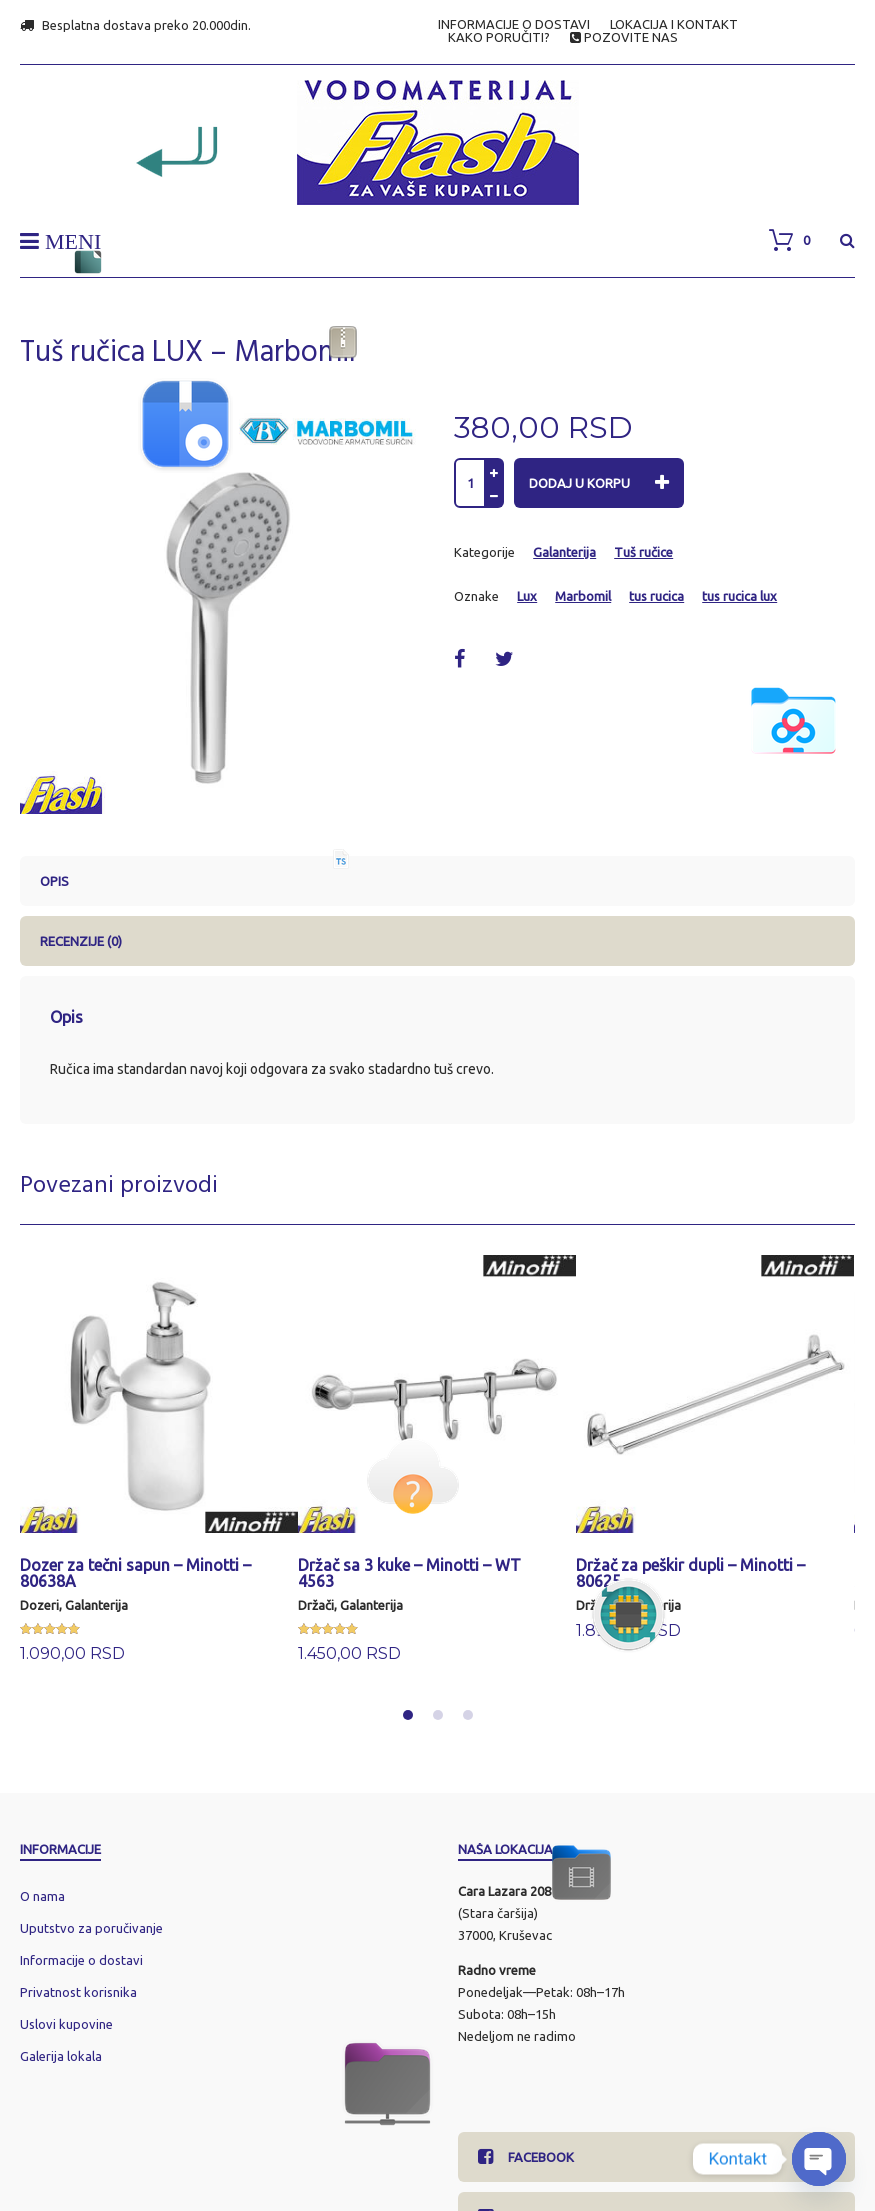 The width and height of the screenshot is (875, 2211). I want to click on change desktop wallpaper settings, so click(88, 261).